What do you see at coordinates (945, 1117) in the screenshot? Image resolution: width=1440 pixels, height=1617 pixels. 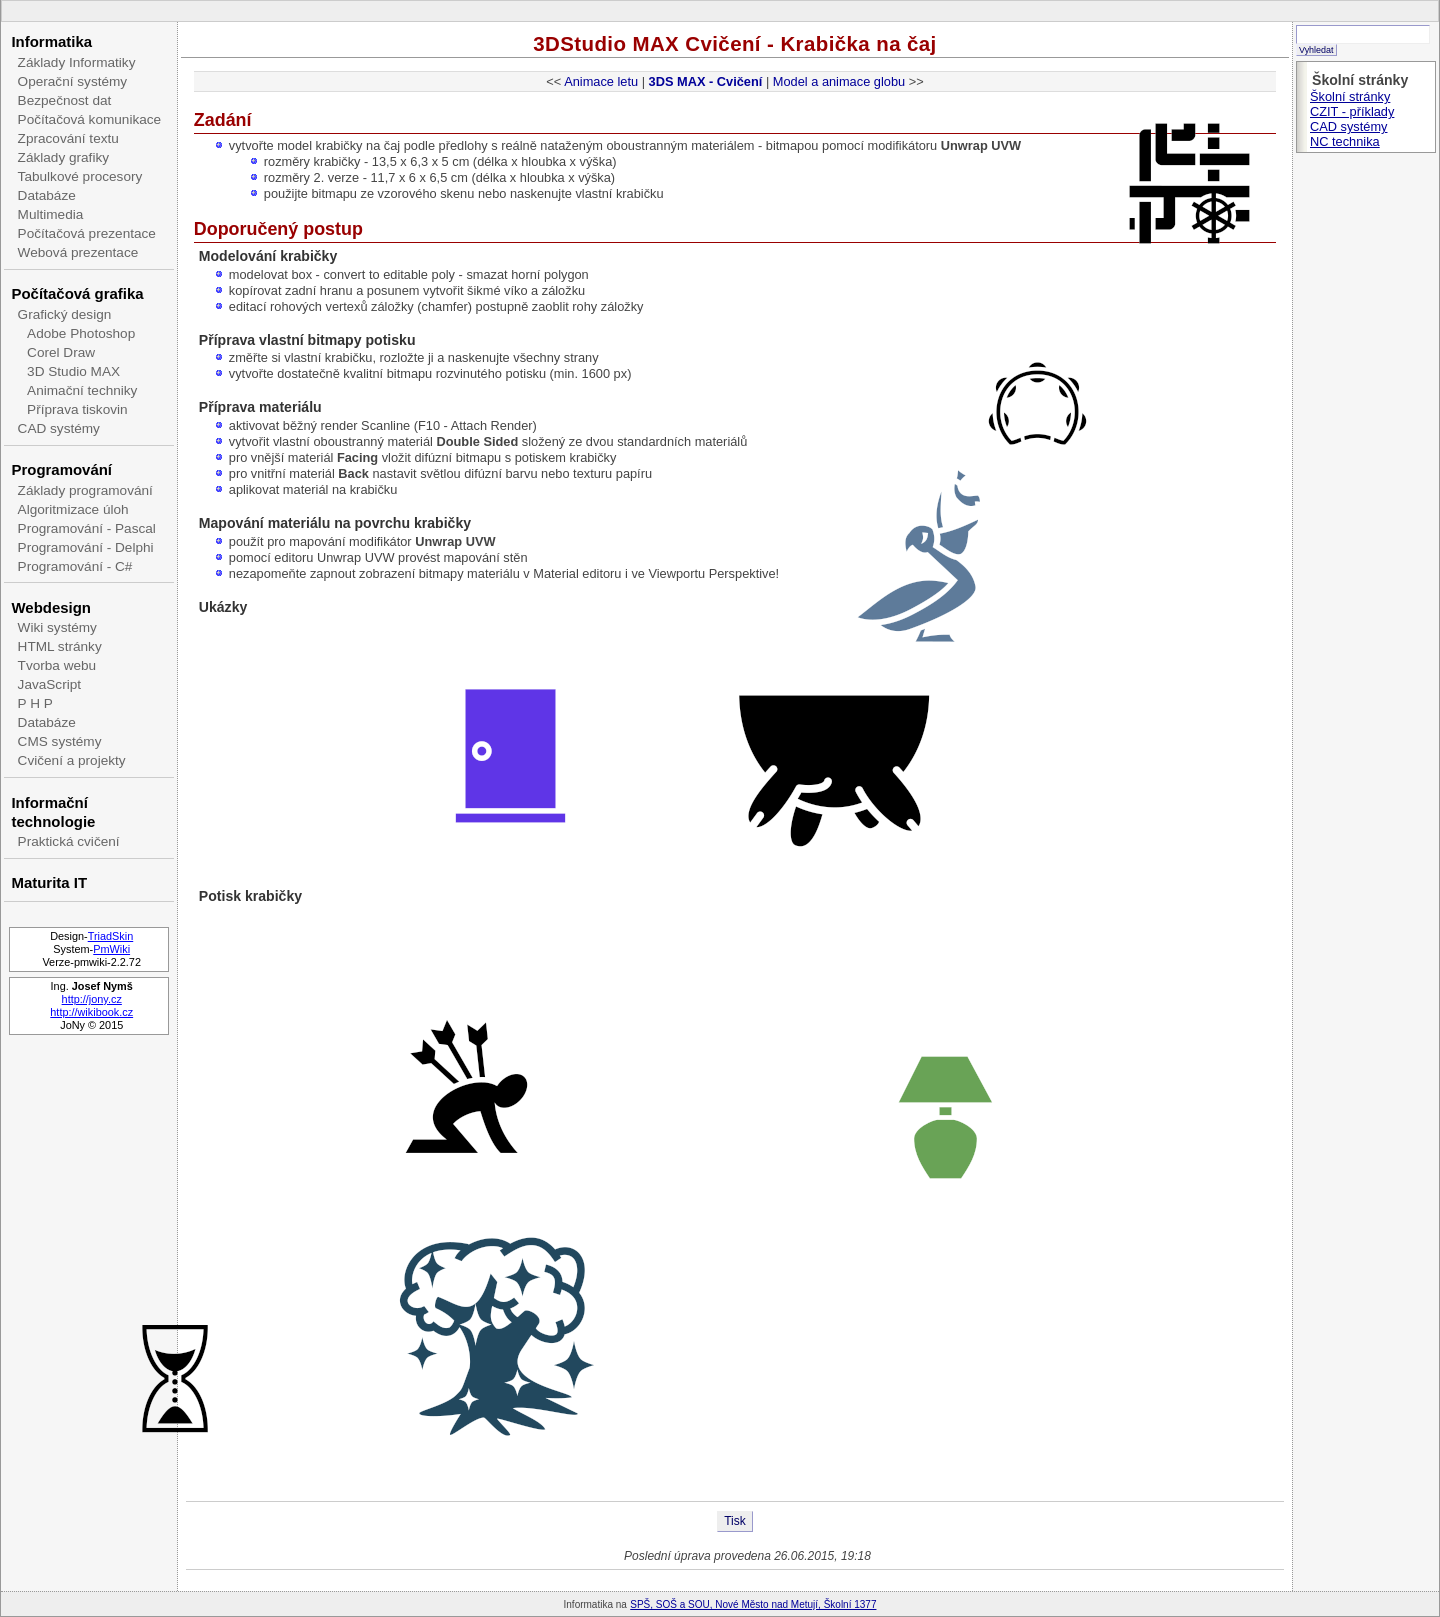 I see `toggle bedside lamp or night light` at bounding box center [945, 1117].